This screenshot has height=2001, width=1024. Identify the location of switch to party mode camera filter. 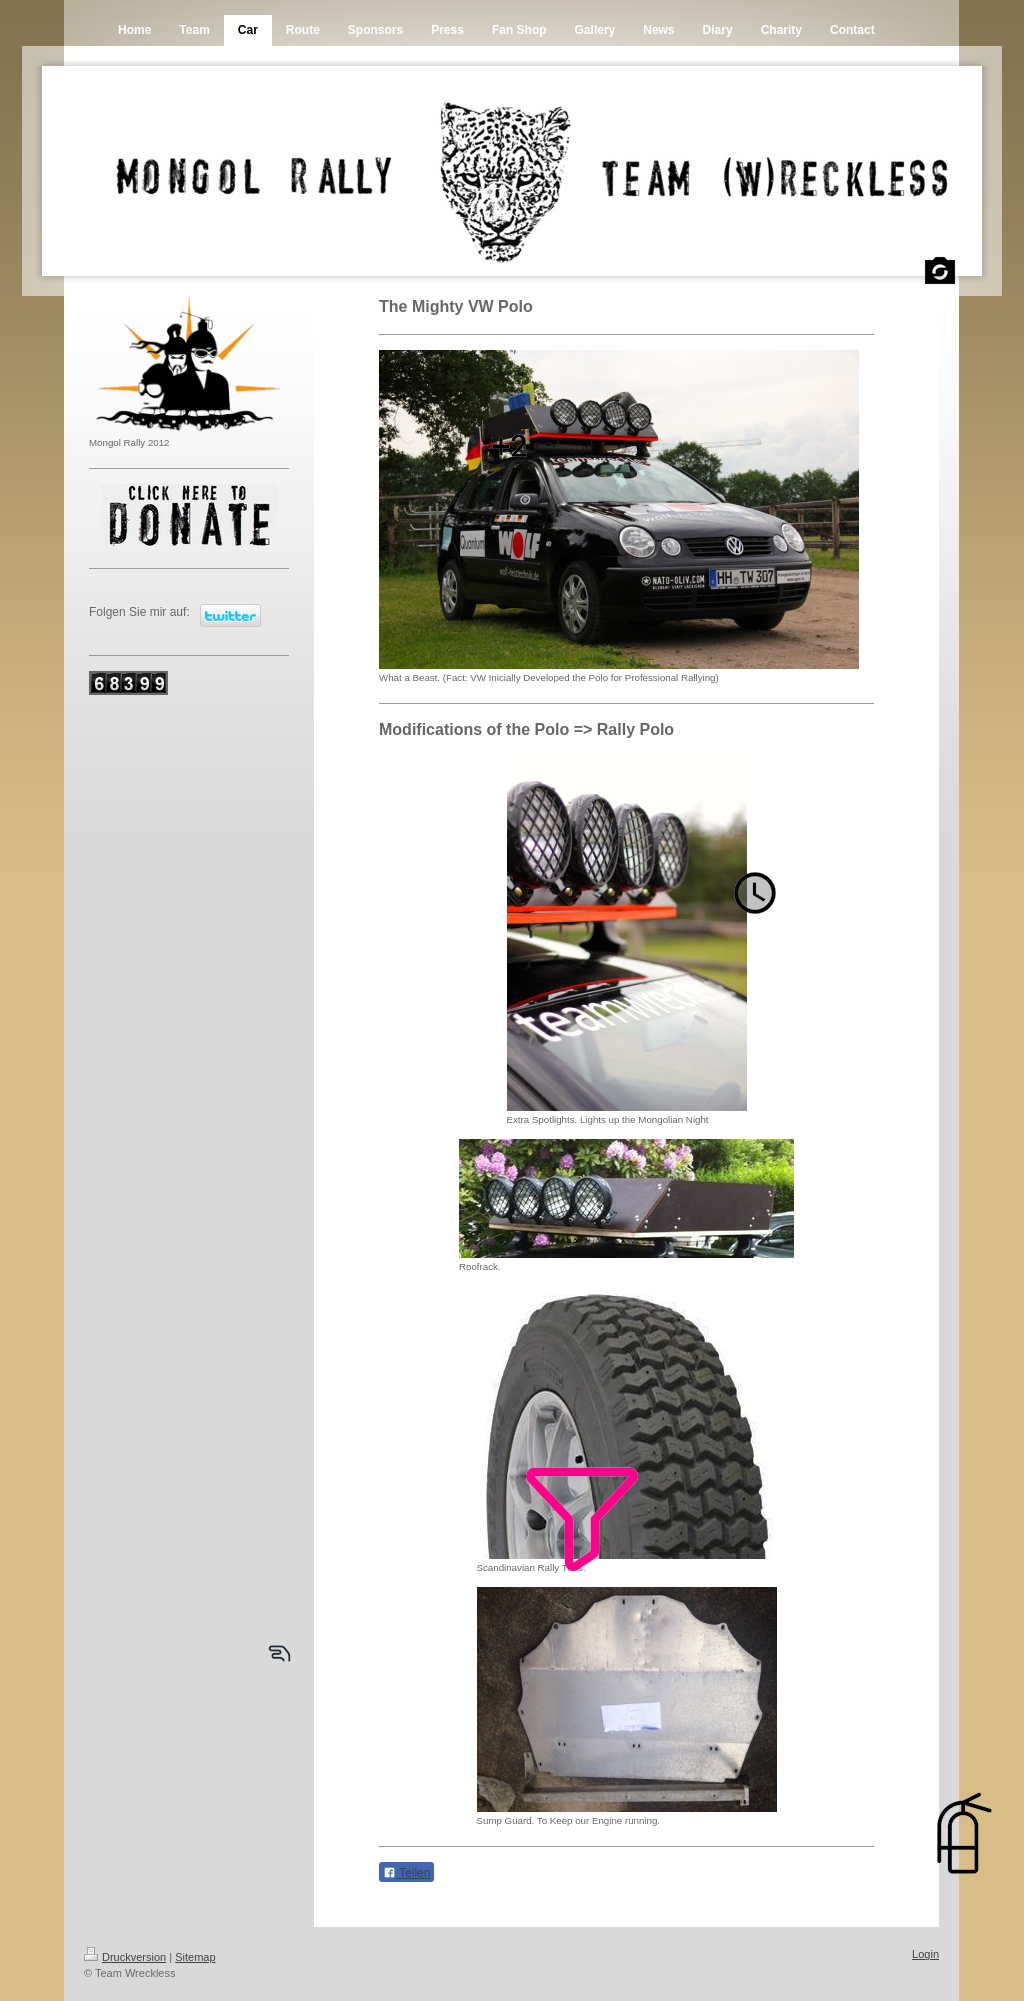
(940, 272).